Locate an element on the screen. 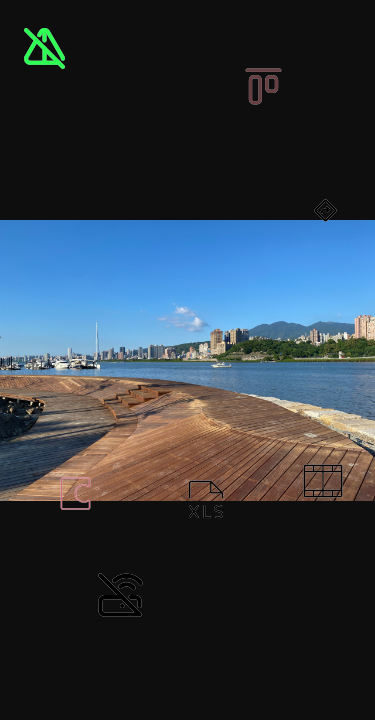  indicates navigation or directional guidance is located at coordinates (325, 210).